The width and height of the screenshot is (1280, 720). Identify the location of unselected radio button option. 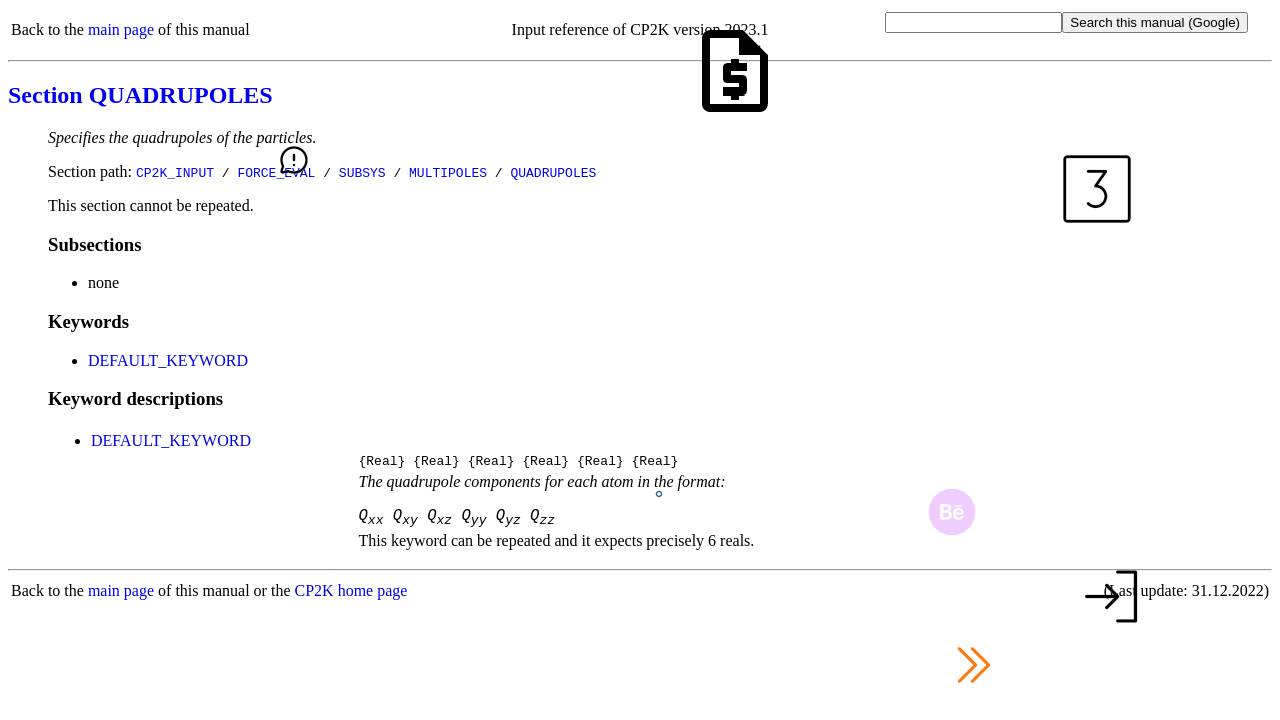
(659, 494).